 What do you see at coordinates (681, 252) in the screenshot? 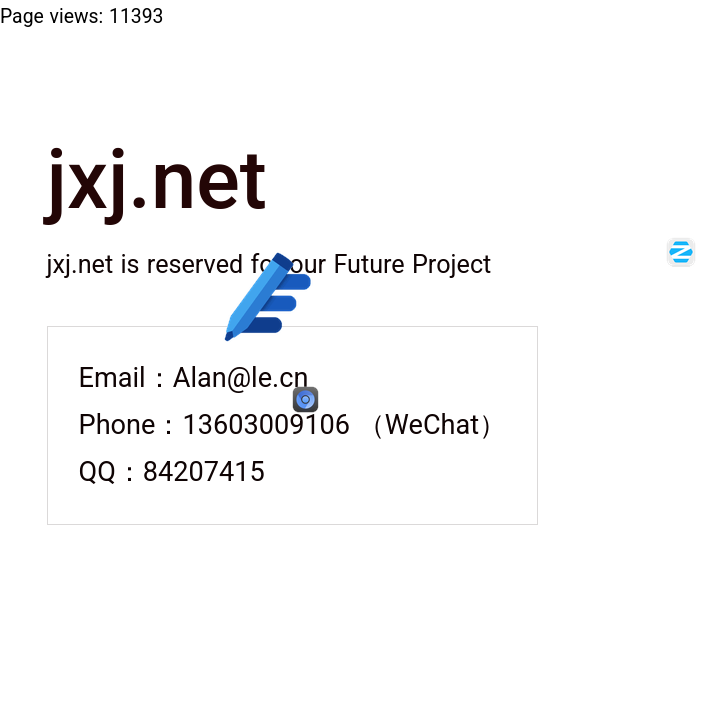
I see `open zorin os system settings or app launcher` at bounding box center [681, 252].